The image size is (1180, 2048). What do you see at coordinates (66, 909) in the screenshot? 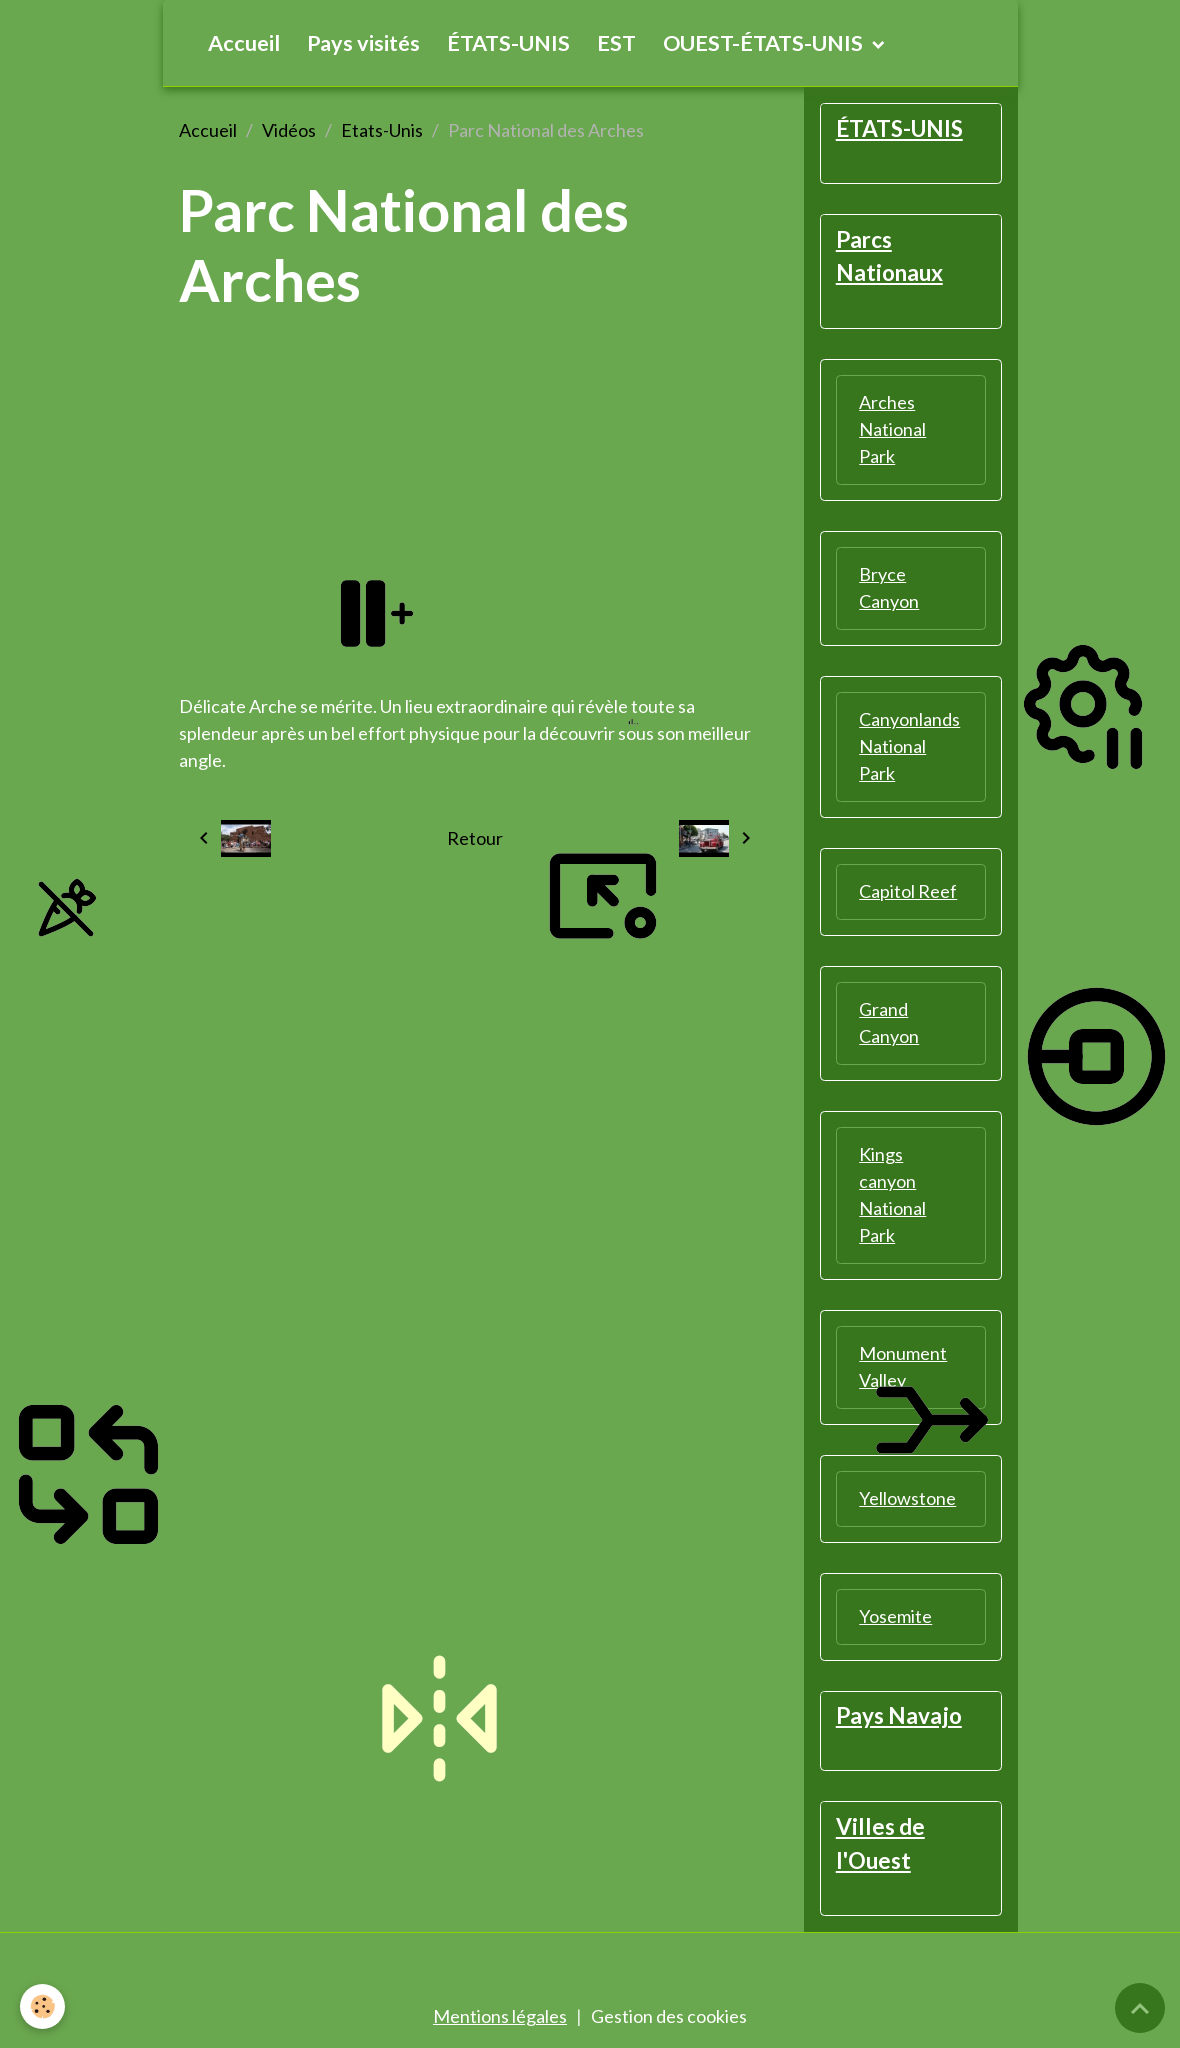
I see `disable vegetable or vegan filter` at bounding box center [66, 909].